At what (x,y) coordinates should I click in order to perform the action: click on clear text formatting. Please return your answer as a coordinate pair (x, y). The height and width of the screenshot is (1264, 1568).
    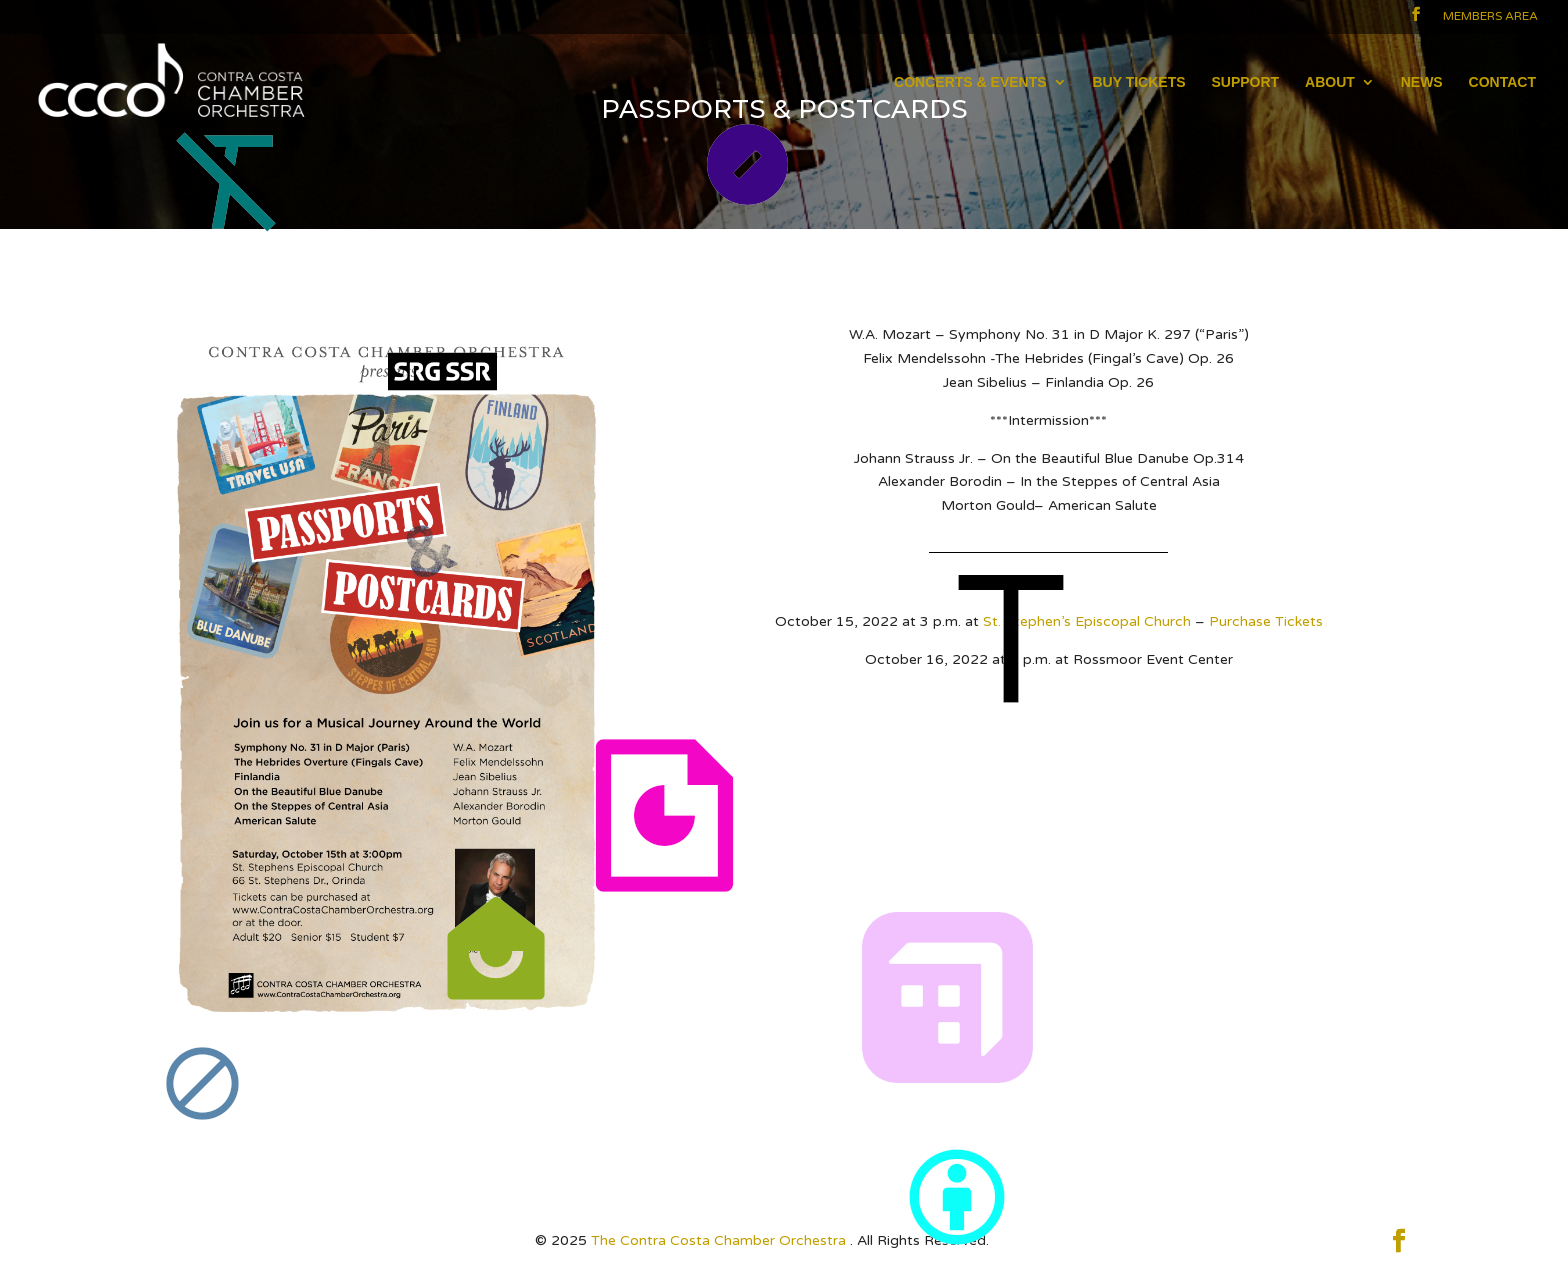
    Looking at the image, I should click on (226, 182).